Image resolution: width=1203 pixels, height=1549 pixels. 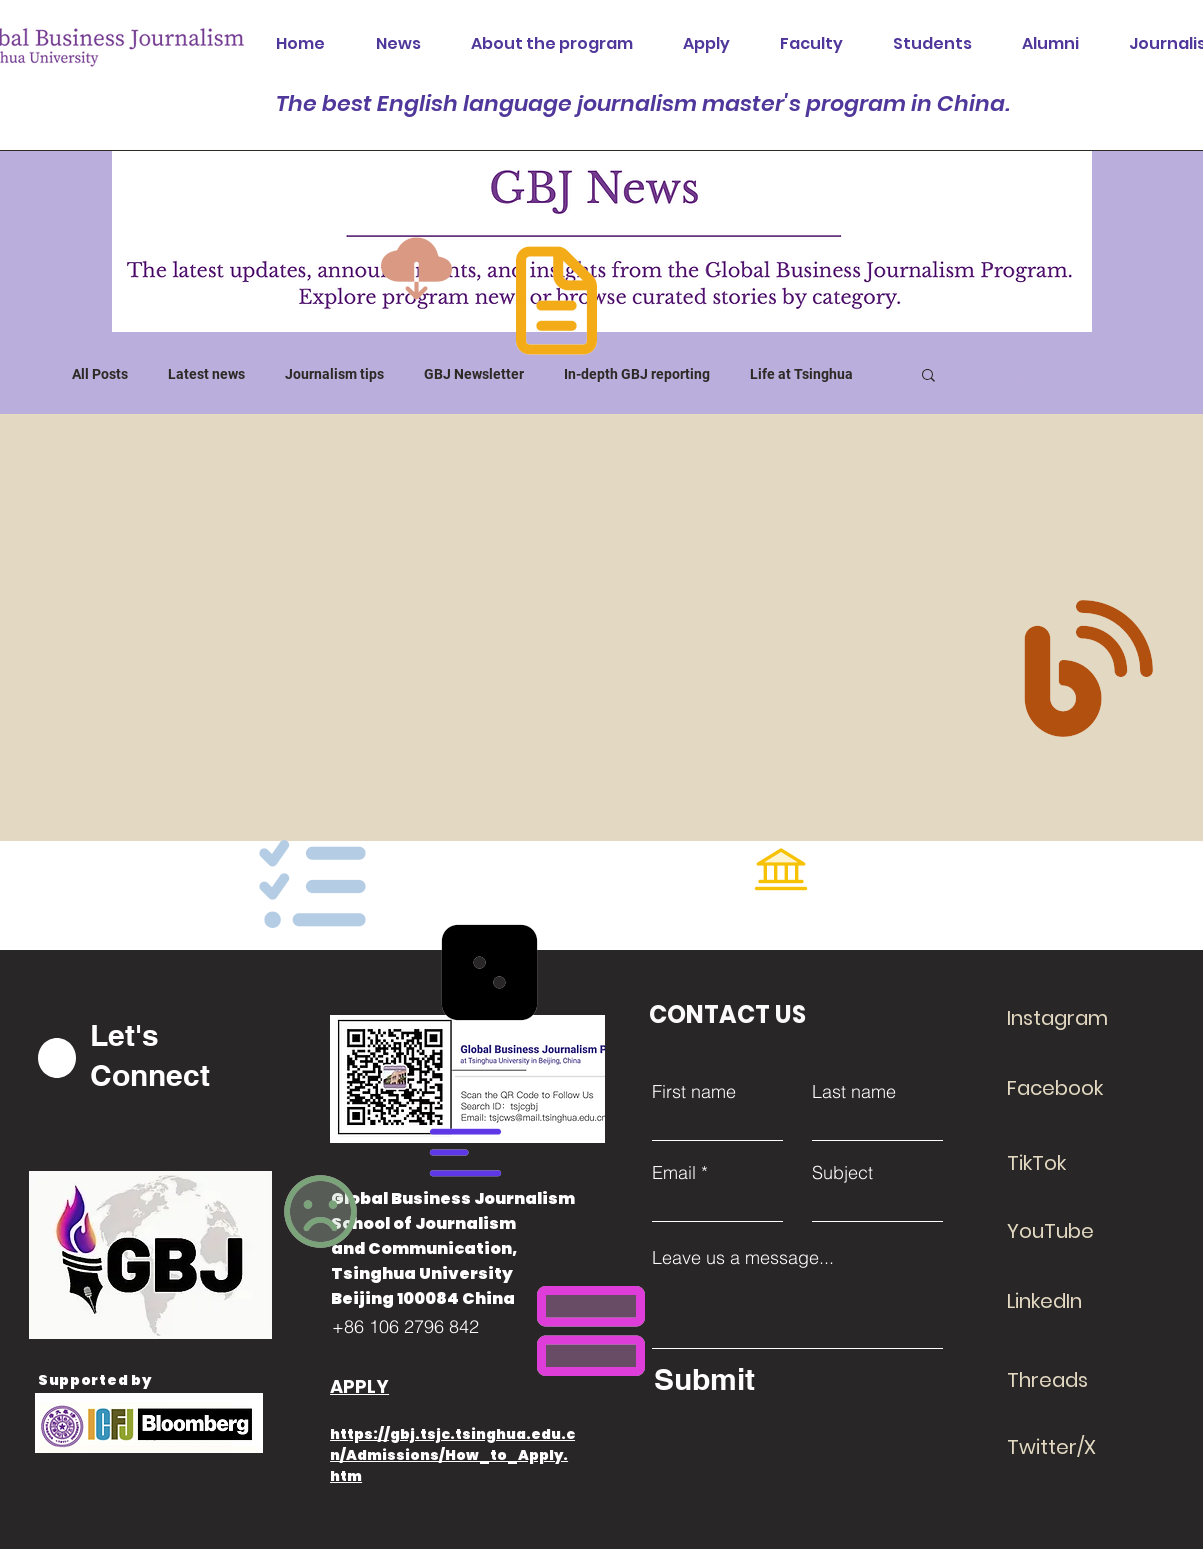 I want to click on view document or text file, so click(x=556, y=300).